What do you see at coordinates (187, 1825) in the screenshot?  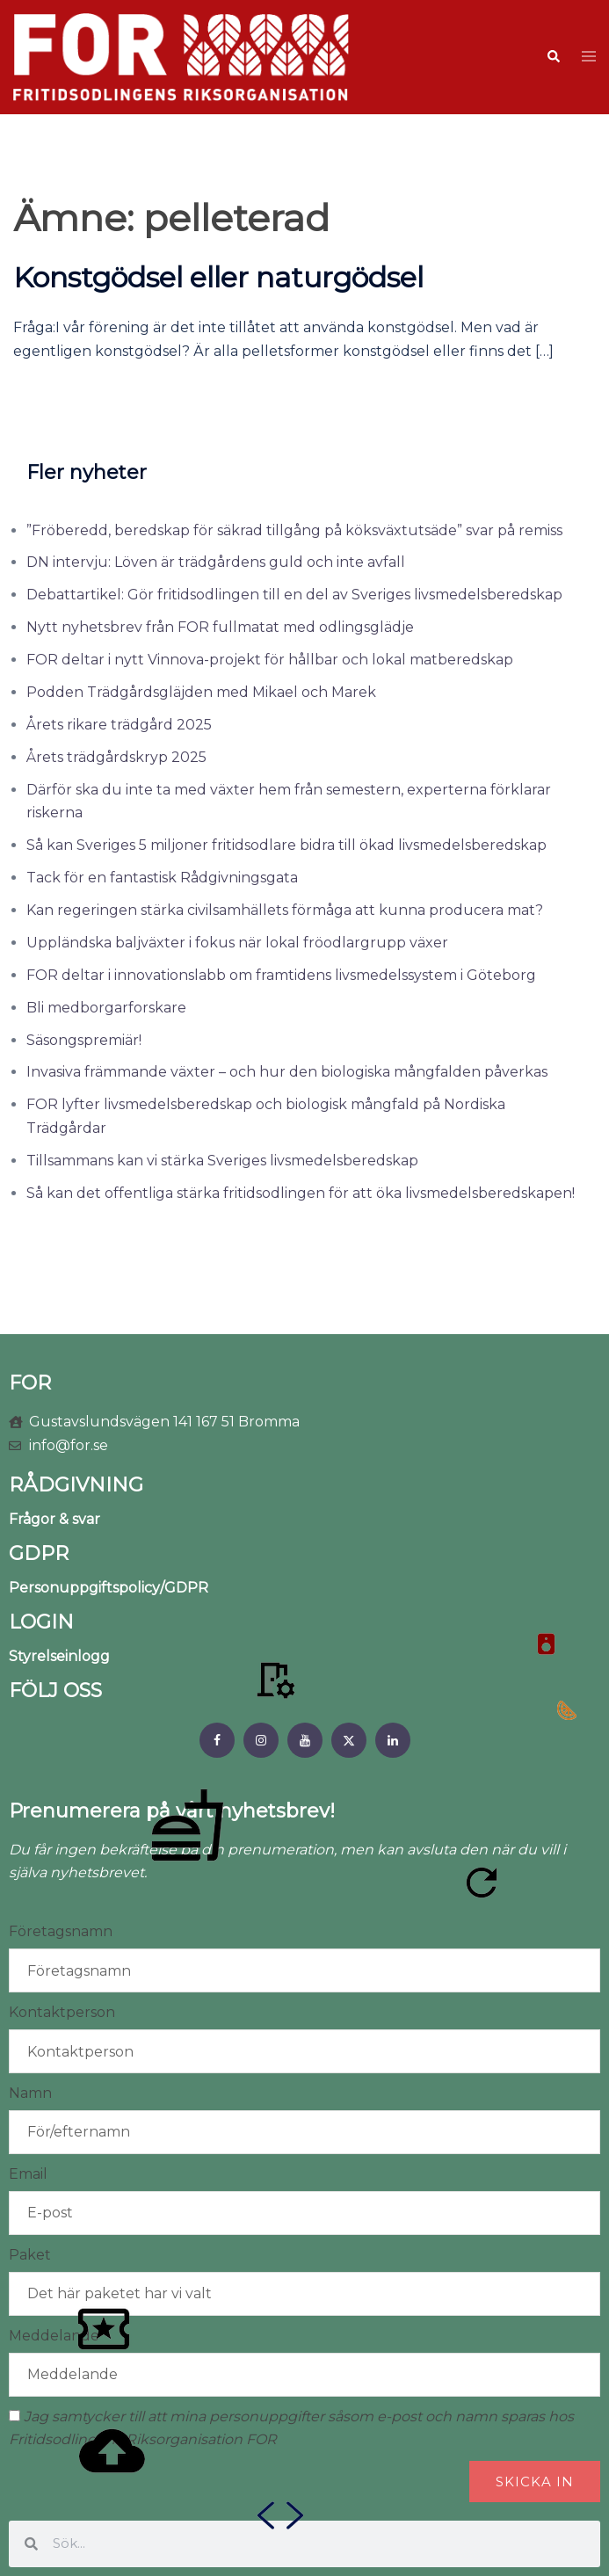 I see `find nearby fast food restaurants` at bounding box center [187, 1825].